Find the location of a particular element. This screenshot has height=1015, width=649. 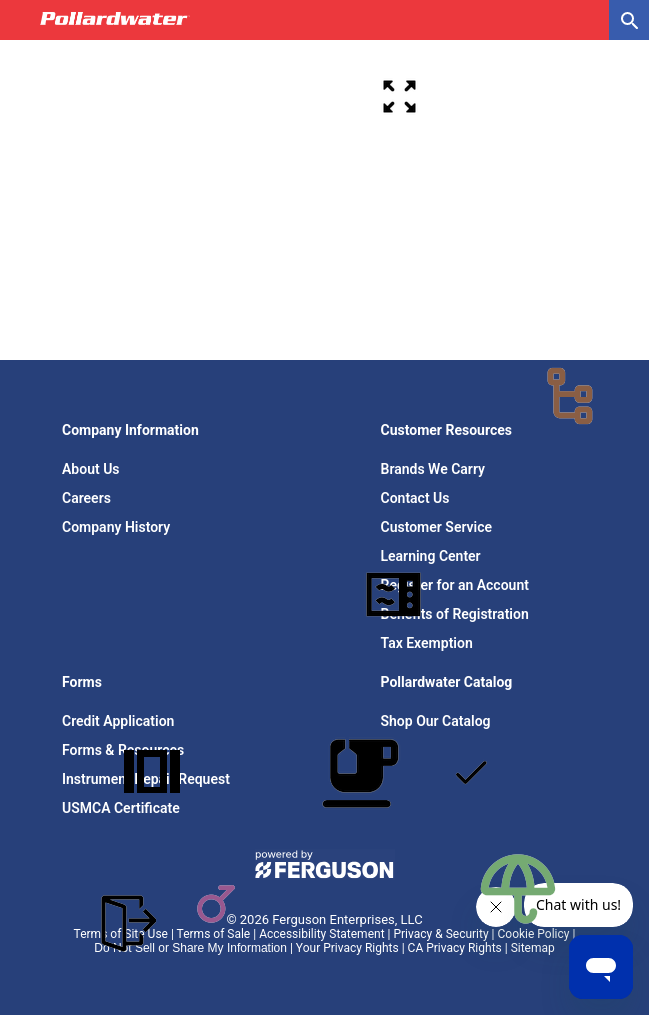

access food and beverage emoji category is located at coordinates (360, 773).